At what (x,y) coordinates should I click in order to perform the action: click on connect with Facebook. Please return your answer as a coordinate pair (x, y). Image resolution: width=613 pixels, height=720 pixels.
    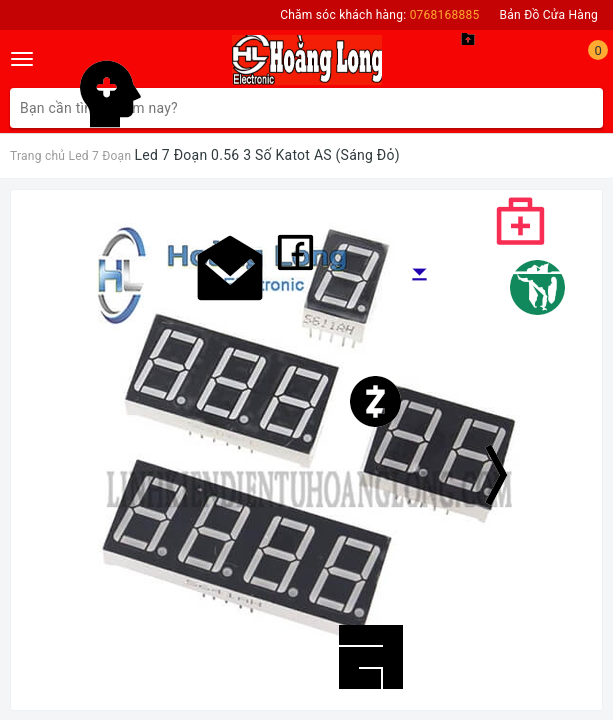
    Looking at the image, I should click on (295, 252).